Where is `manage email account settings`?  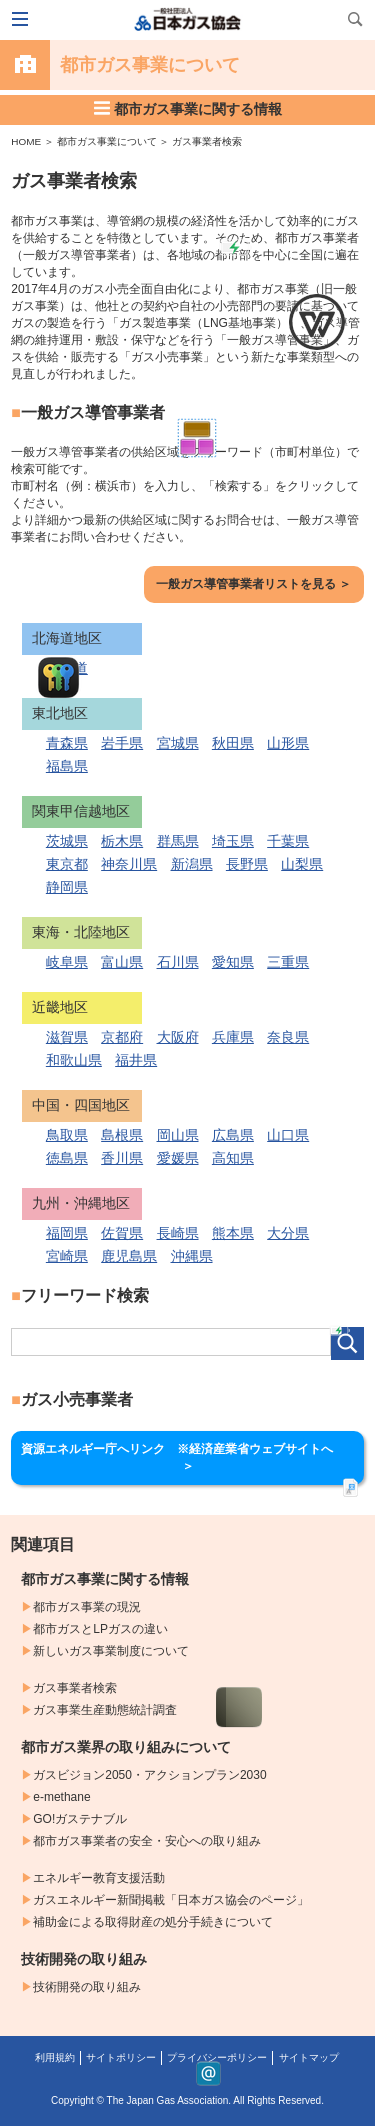 manage email account settings is located at coordinates (208, 2073).